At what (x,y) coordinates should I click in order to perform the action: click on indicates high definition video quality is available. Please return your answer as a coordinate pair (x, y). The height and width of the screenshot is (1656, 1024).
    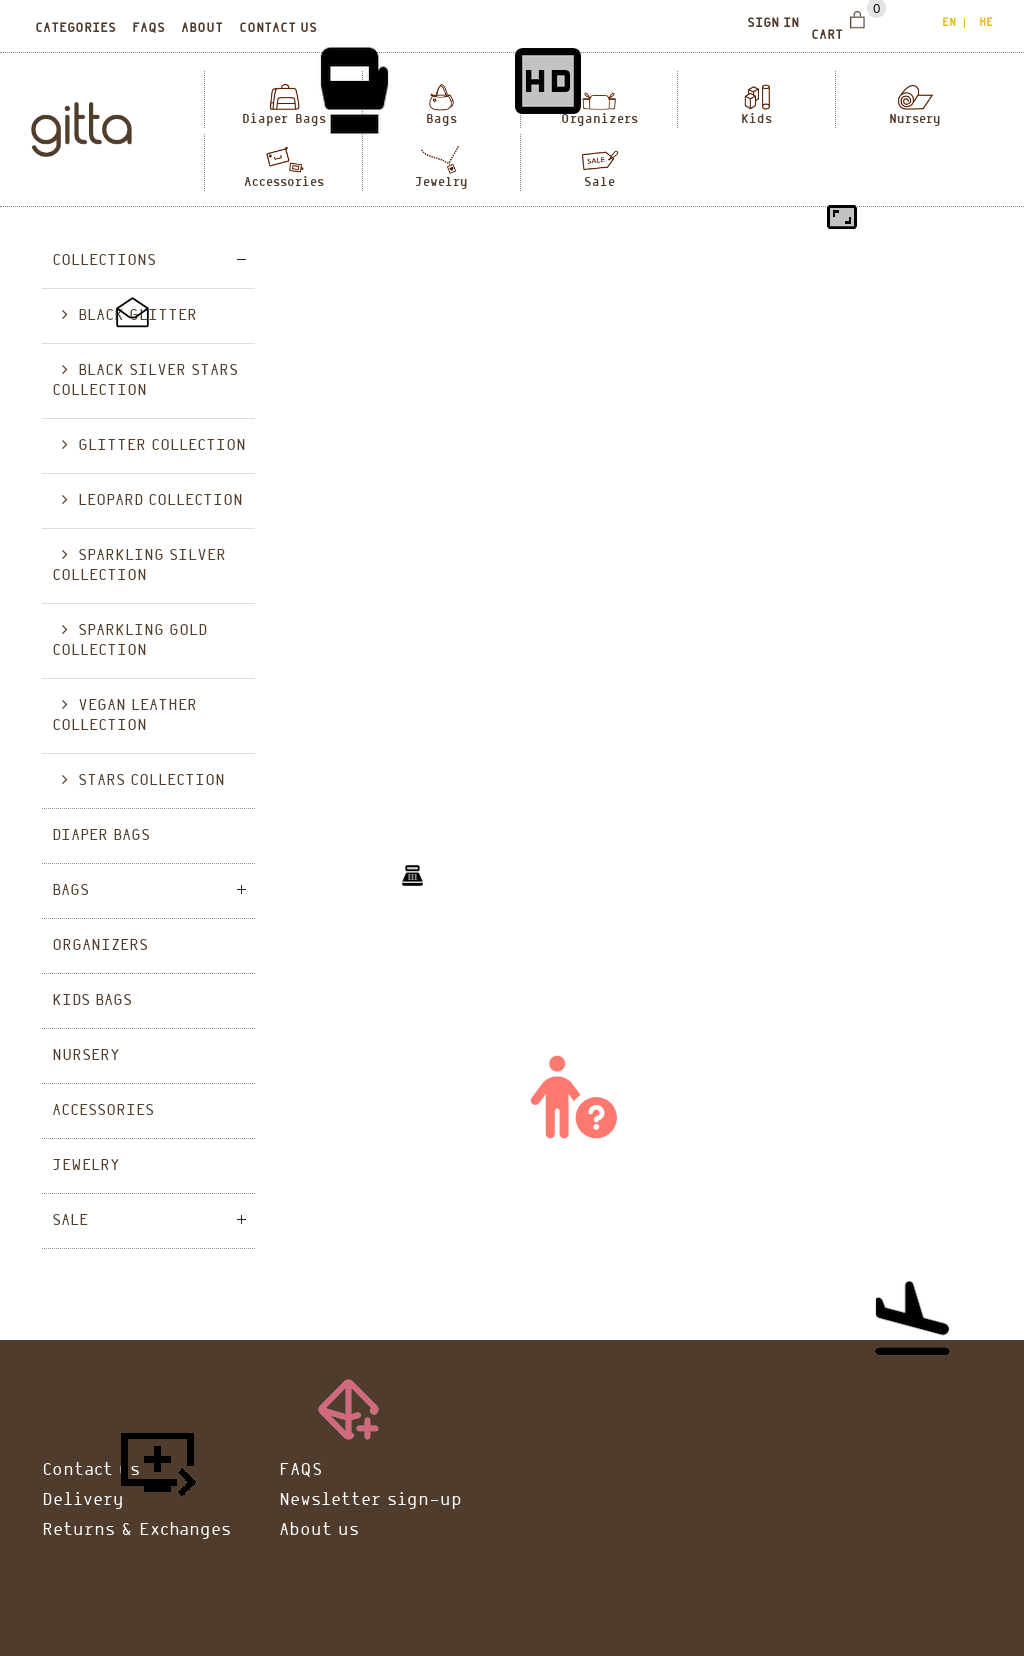
    Looking at the image, I should click on (548, 81).